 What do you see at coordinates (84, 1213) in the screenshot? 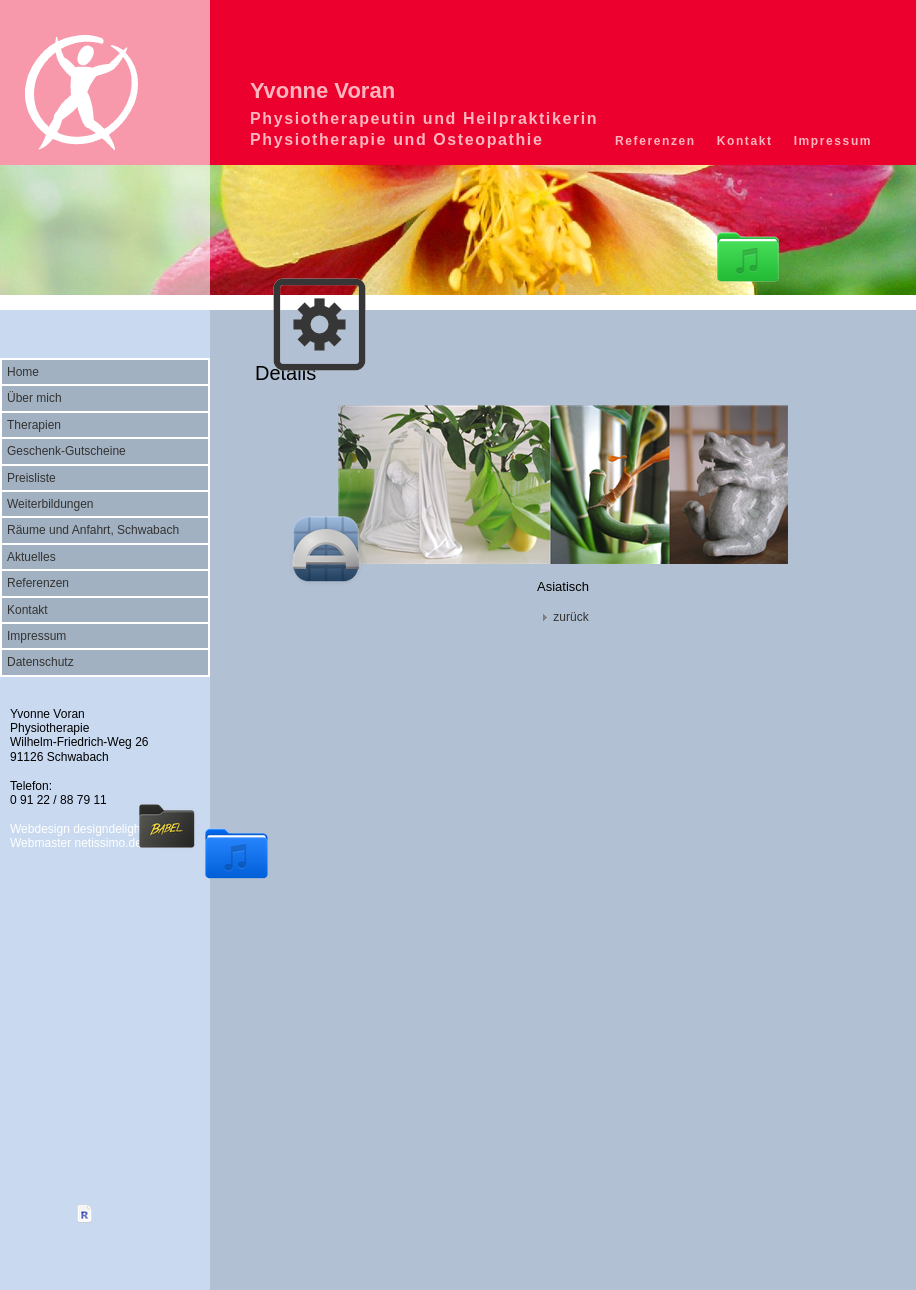
I see `an R programming language source file` at bounding box center [84, 1213].